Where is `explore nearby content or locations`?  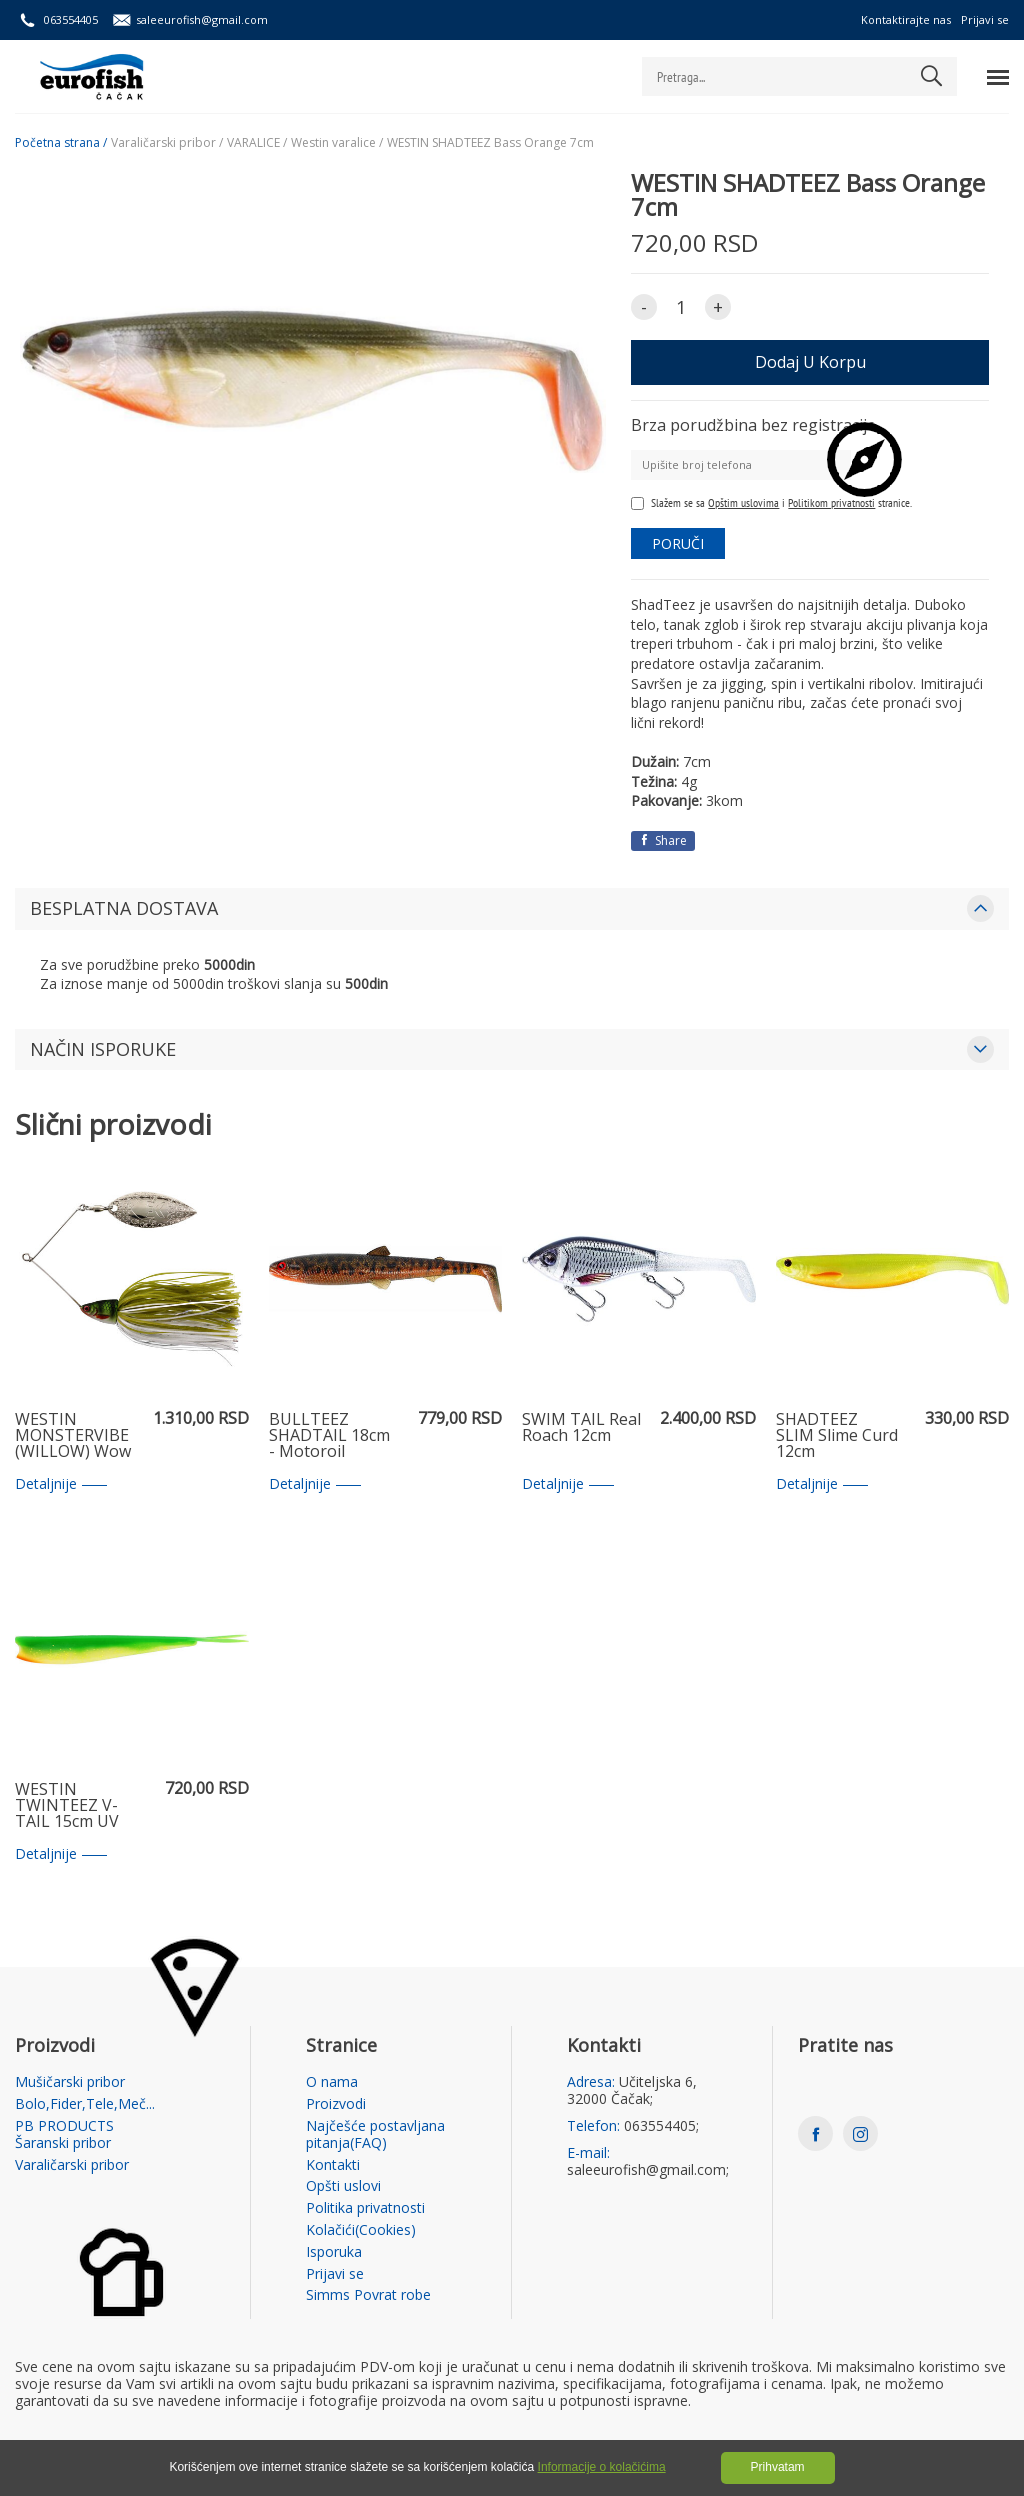 explore nearby content or locations is located at coordinates (864, 459).